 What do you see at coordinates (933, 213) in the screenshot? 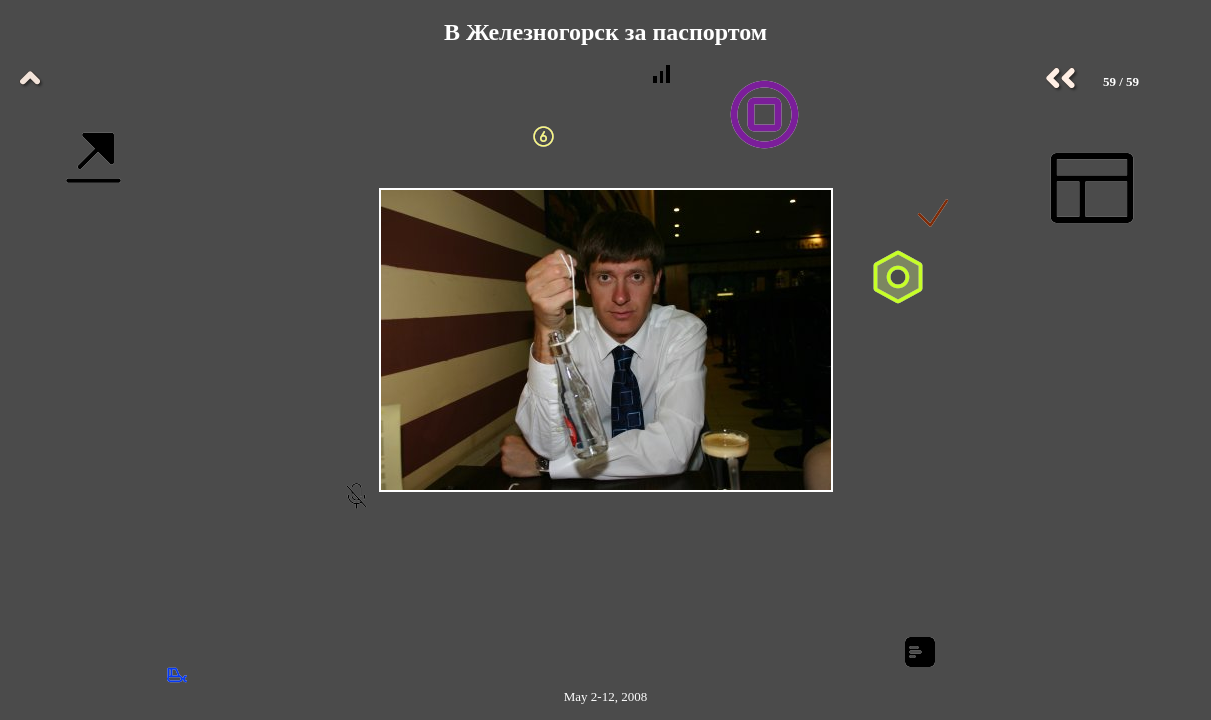
I see `confirm or submit an action` at bounding box center [933, 213].